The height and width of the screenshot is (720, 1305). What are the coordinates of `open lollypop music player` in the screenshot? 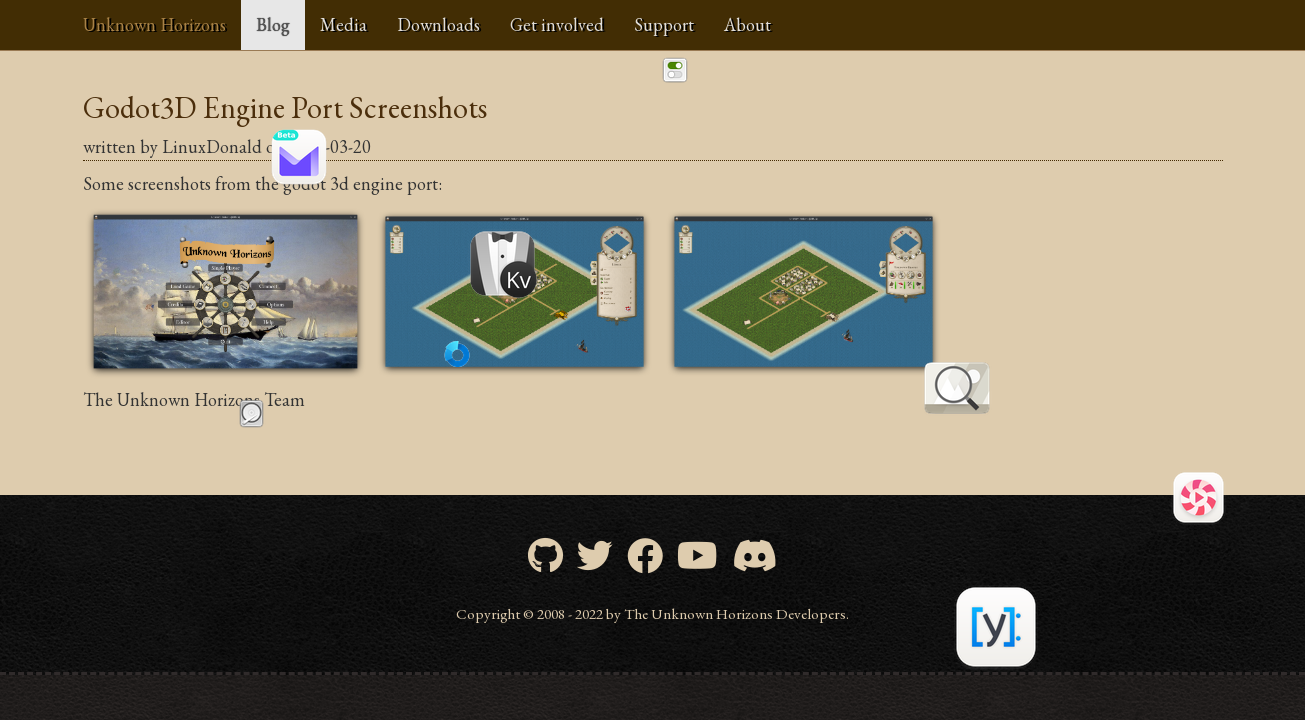 It's located at (1198, 497).